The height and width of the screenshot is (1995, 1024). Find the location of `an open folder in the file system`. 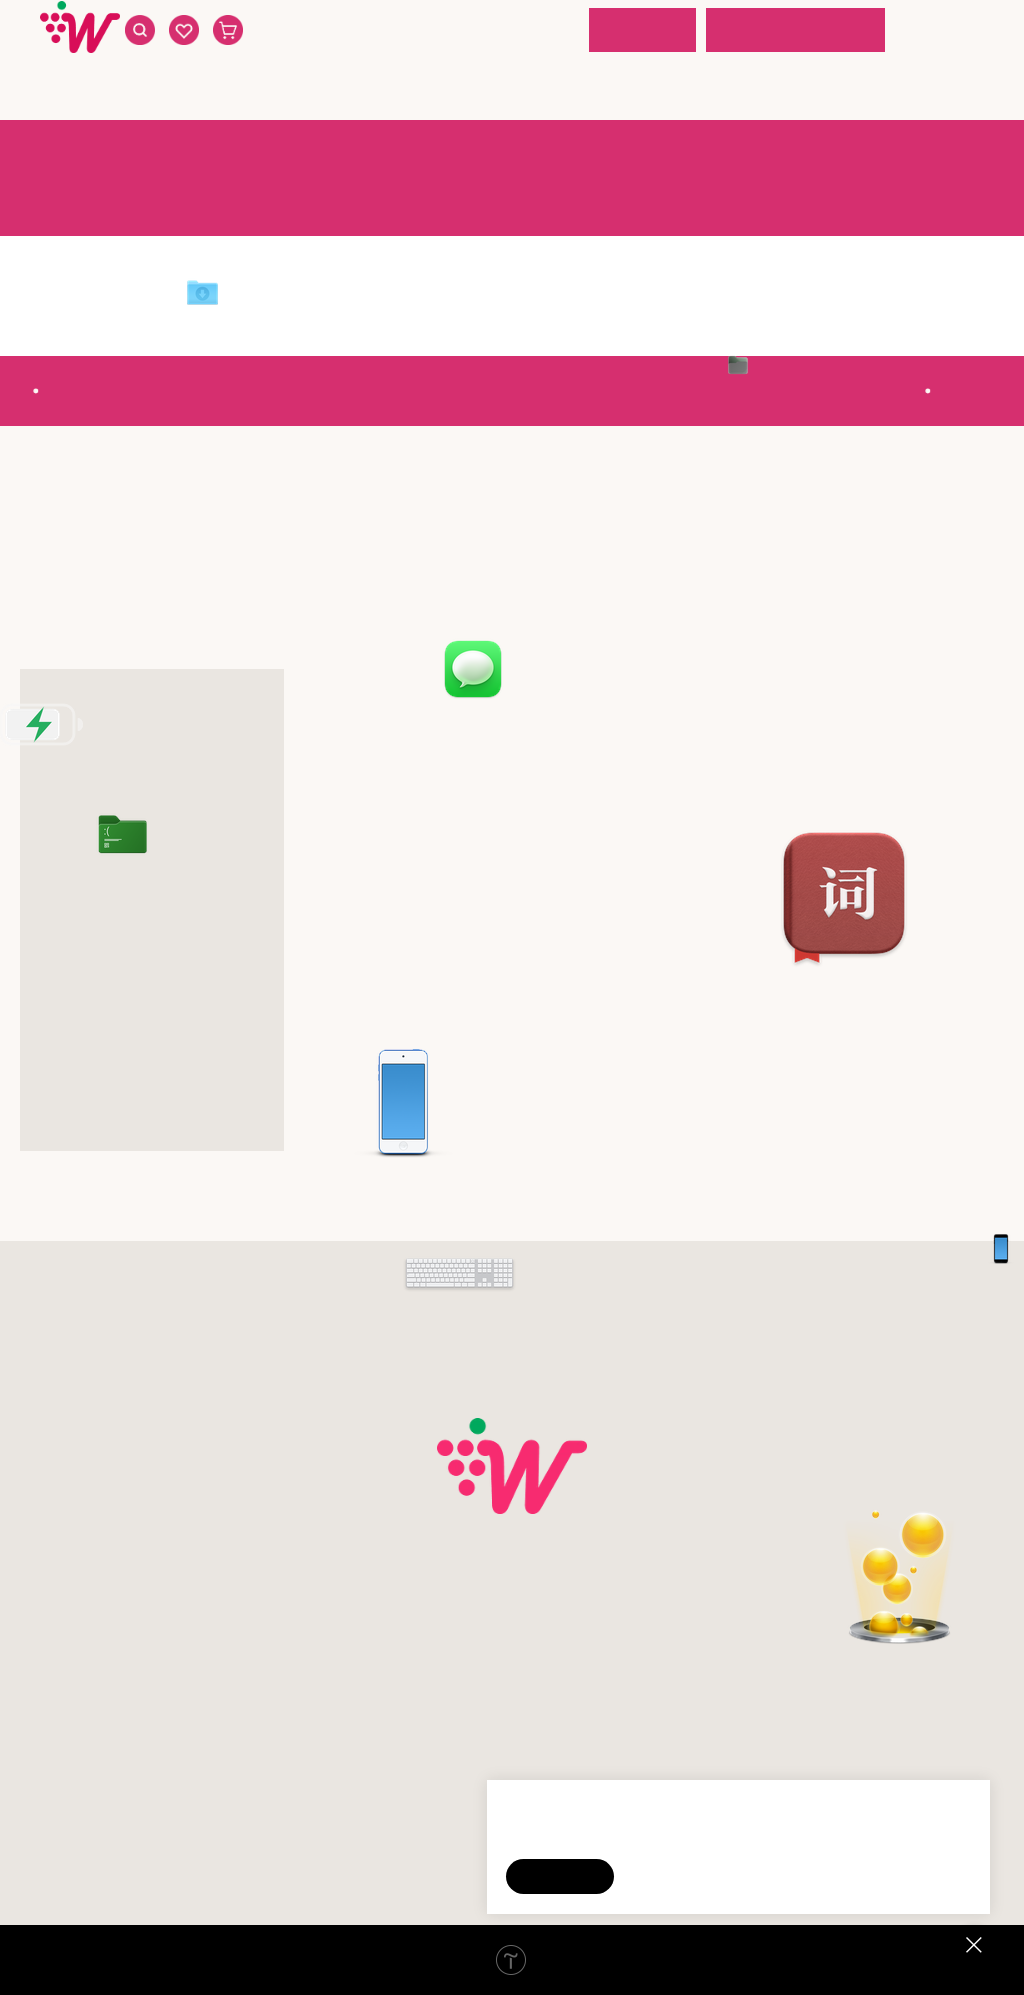

an open folder in the file system is located at coordinates (738, 365).